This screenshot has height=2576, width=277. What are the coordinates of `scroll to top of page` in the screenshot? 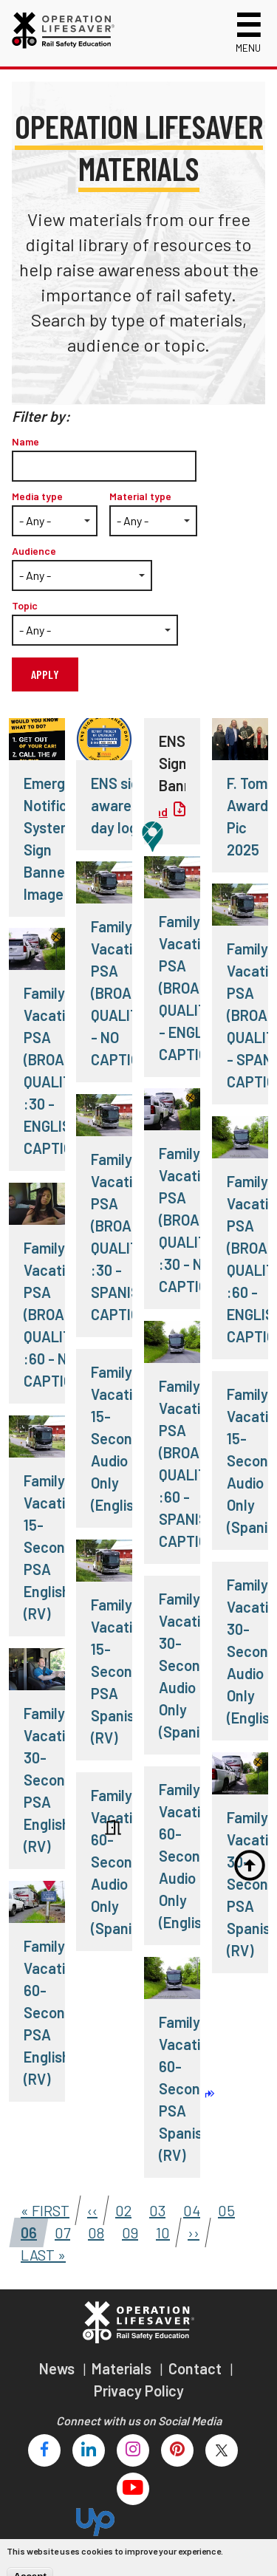 It's located at (250, 1865).